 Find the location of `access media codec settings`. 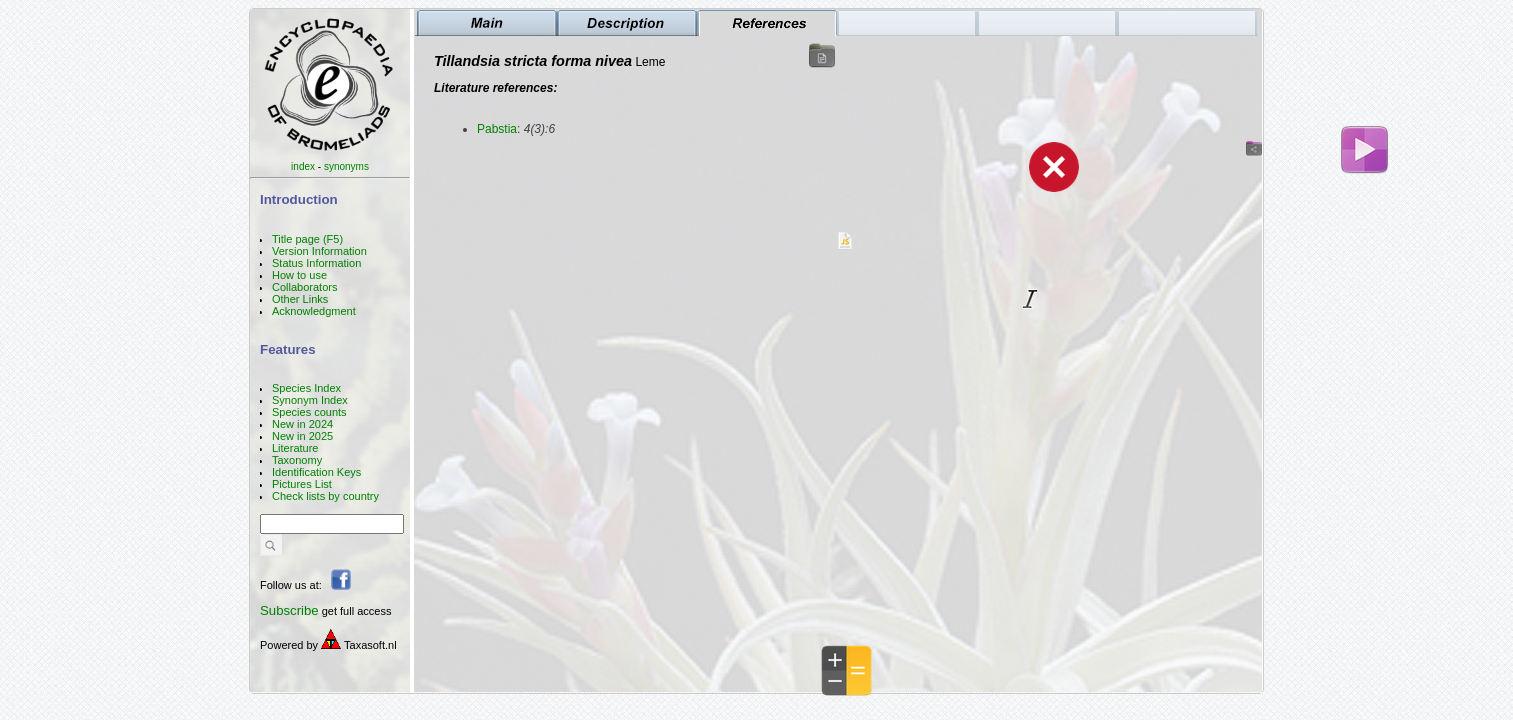

access media codec settings is located at coordinates (1364, 149).